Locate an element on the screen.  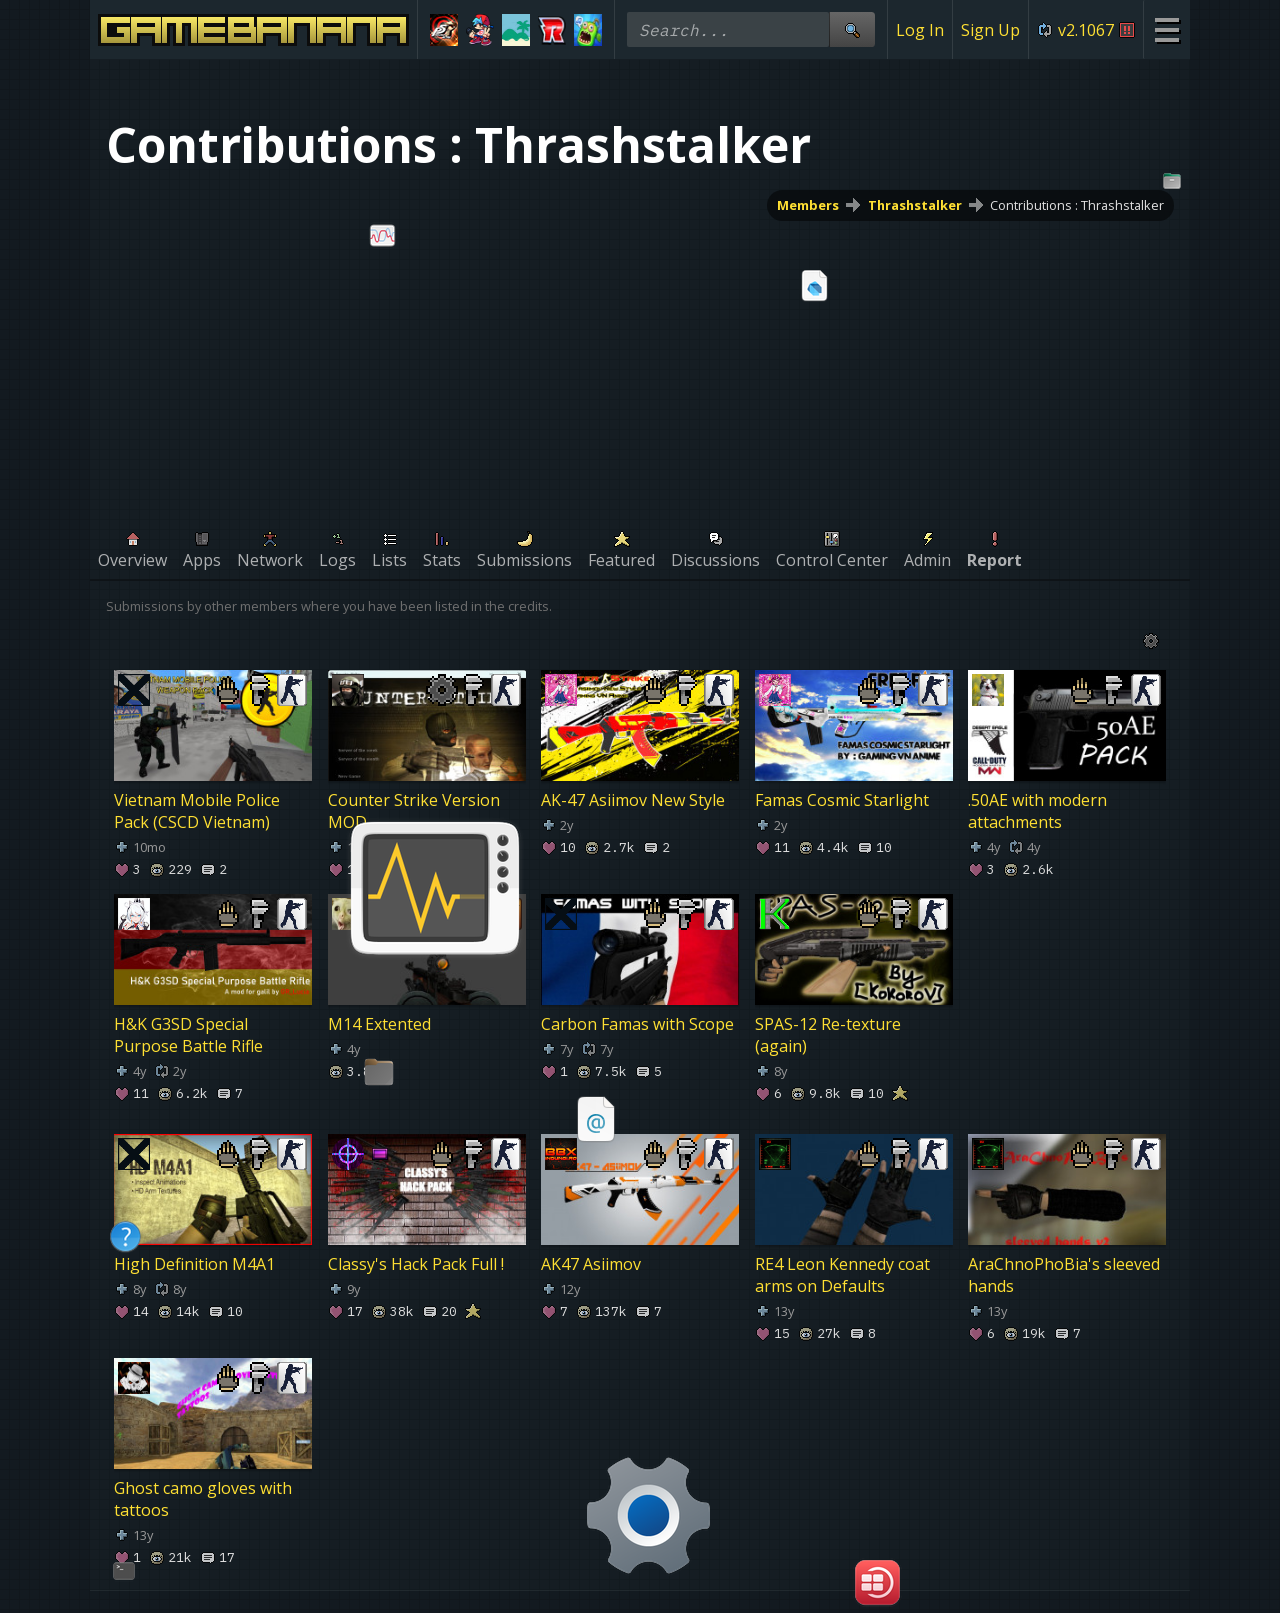
a dart programming language source file is located at coordinates (814, 285).